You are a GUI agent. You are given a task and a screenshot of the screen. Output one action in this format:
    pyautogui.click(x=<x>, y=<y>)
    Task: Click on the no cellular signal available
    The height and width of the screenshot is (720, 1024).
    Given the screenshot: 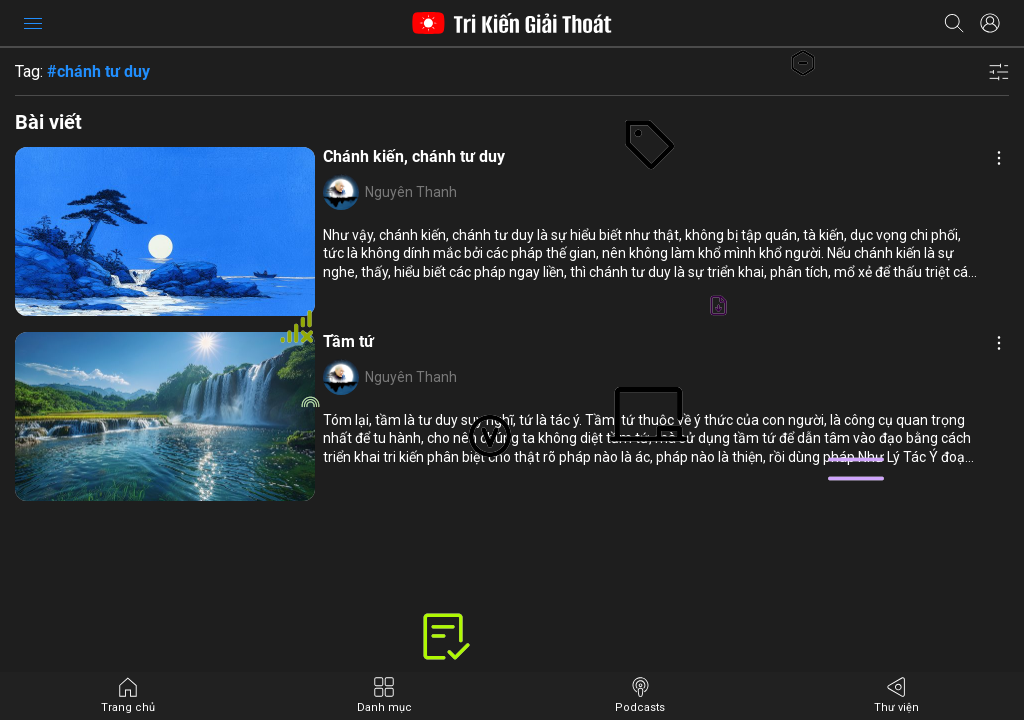 What is the action you would take?
    pyautogui.click(x=297, y=328)
    